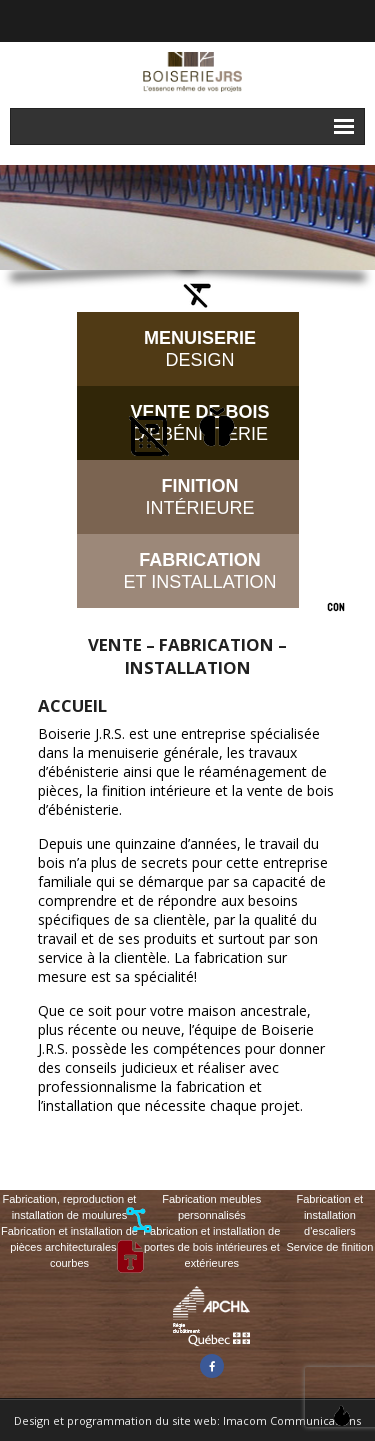 The height and width of the screenshot is (1441, 375). I want to click on clear text formatting, so click(198, 294).